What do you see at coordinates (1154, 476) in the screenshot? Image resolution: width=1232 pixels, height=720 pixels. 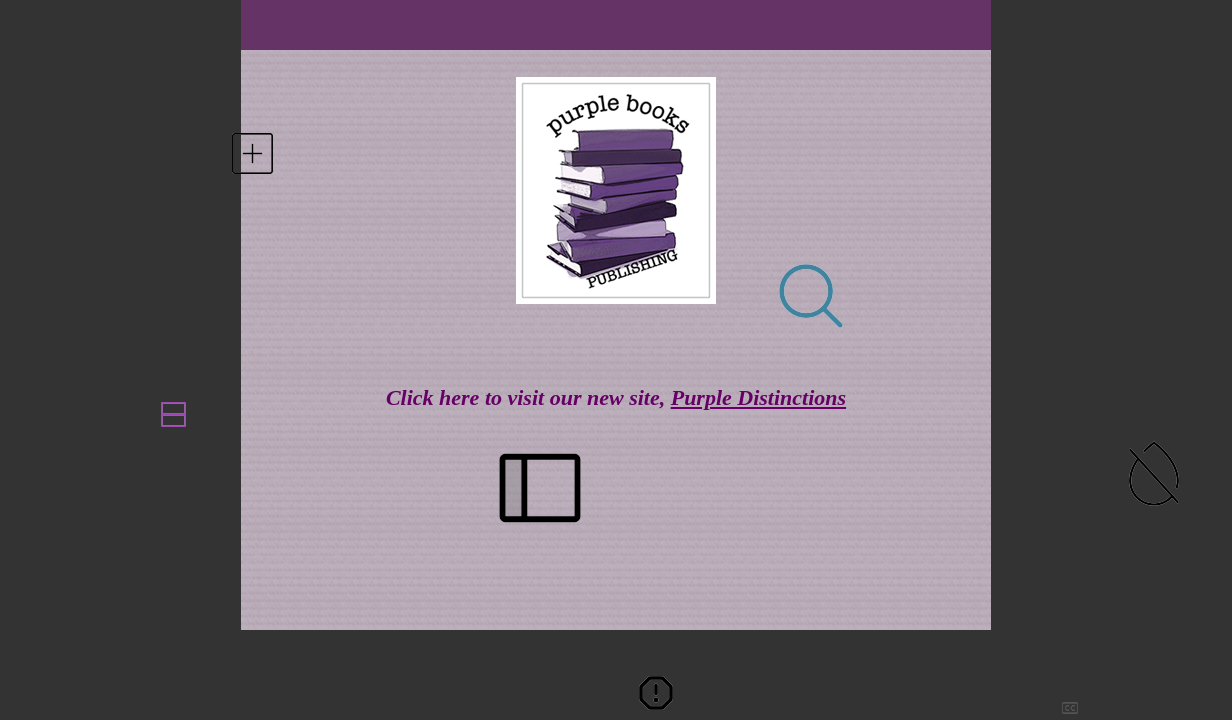 I see `disable water or liquid detection` at bounding box center [1154, 476].